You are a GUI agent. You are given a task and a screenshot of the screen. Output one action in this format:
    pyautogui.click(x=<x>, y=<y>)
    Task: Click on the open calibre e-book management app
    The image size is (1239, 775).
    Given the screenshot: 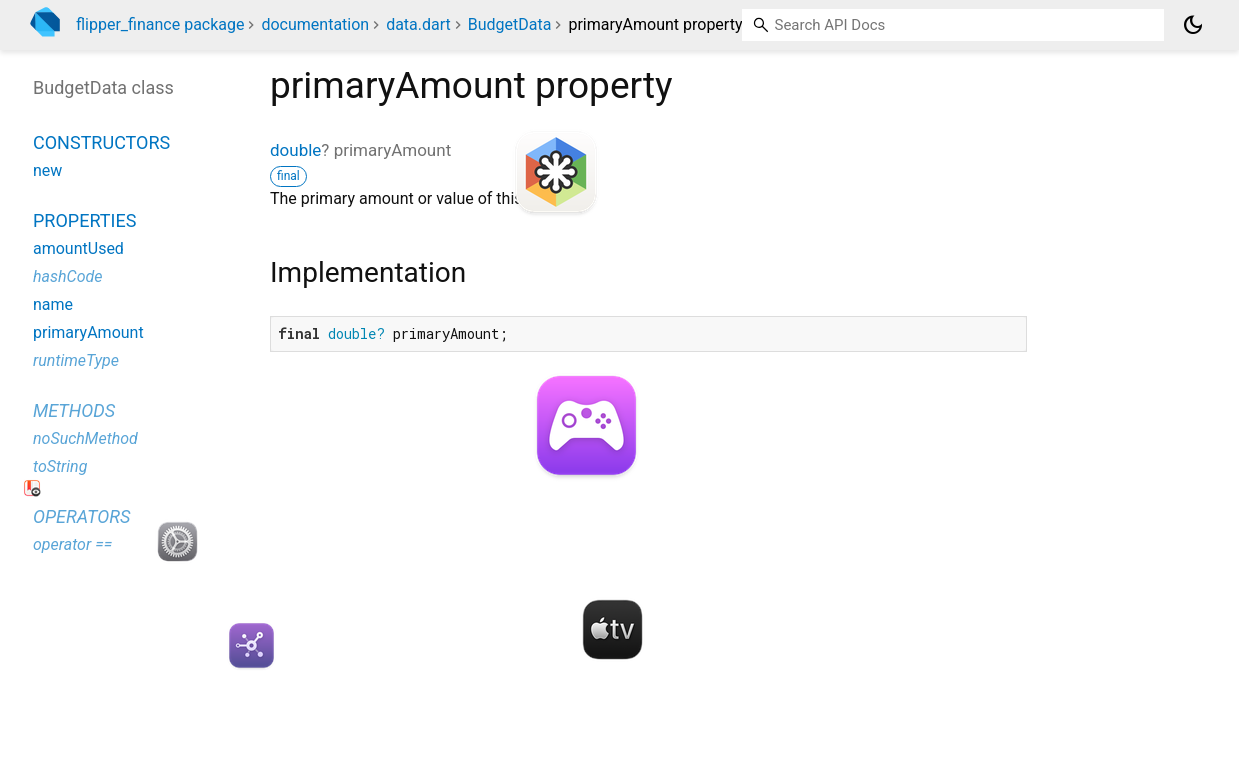 What is the action you would take?
    pyautogui.click(x=32, y=488)
    